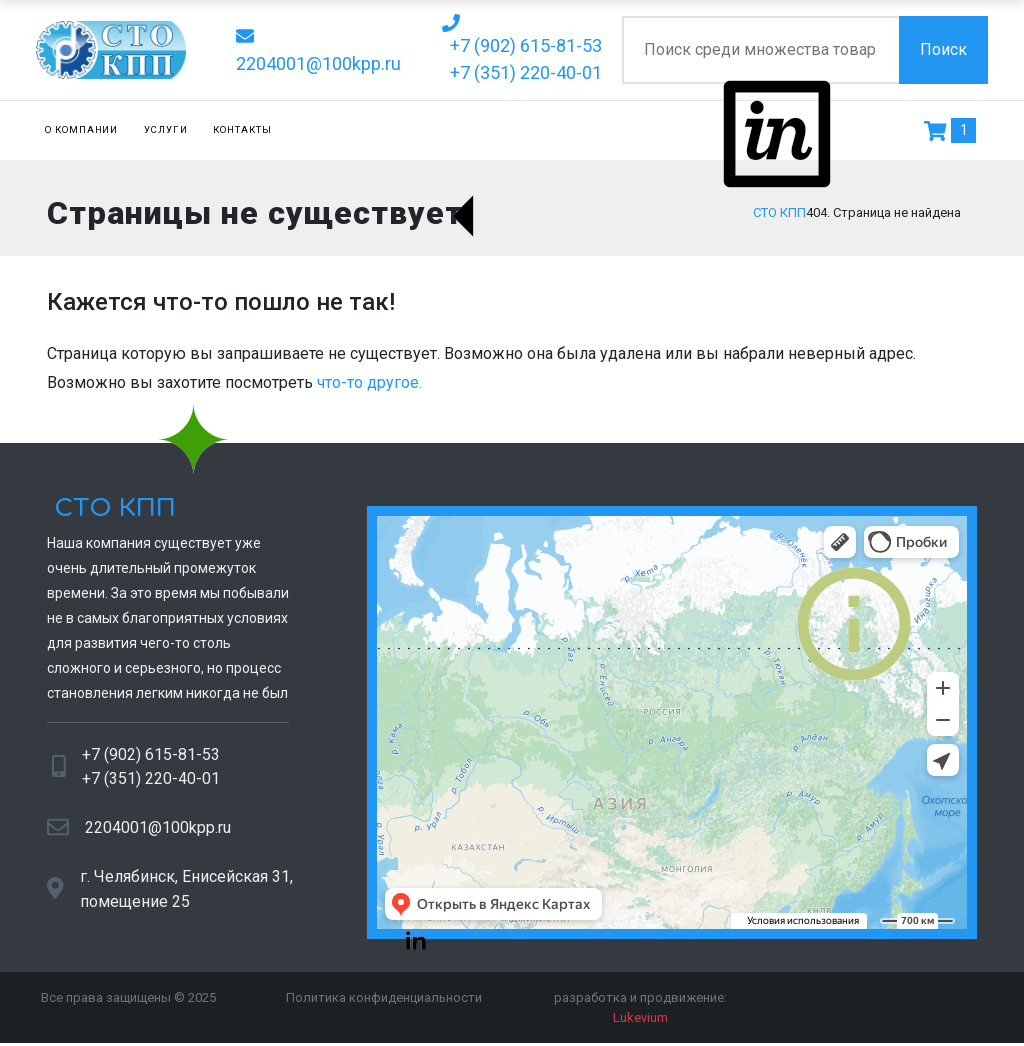 The image size is (1024, 1046). What do you see at coordinates (854, 624) in the screenshot?
I see `view more information or details` at bounding box center [854, 624].